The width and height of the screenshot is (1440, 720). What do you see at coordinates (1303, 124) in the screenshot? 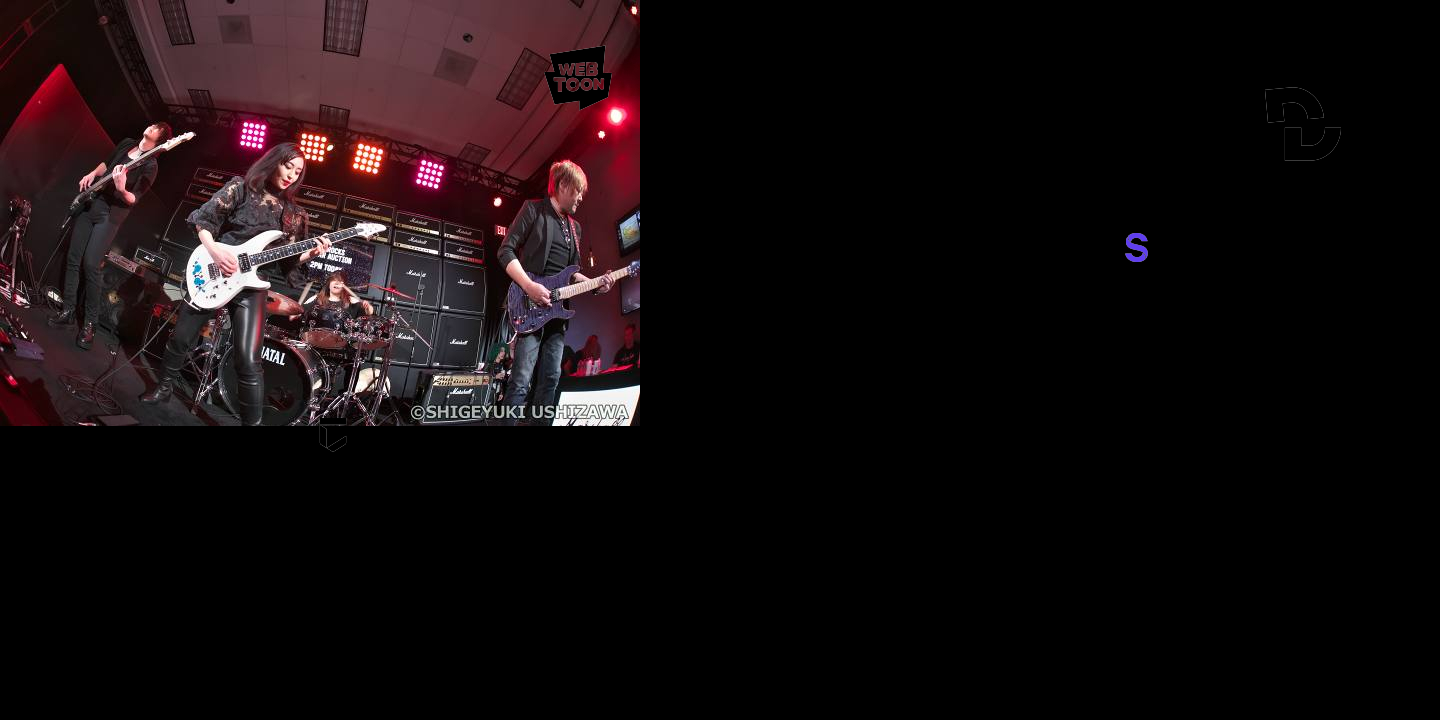
I see `open Decap CMS dashboard` at bounding box center [1303, 124].